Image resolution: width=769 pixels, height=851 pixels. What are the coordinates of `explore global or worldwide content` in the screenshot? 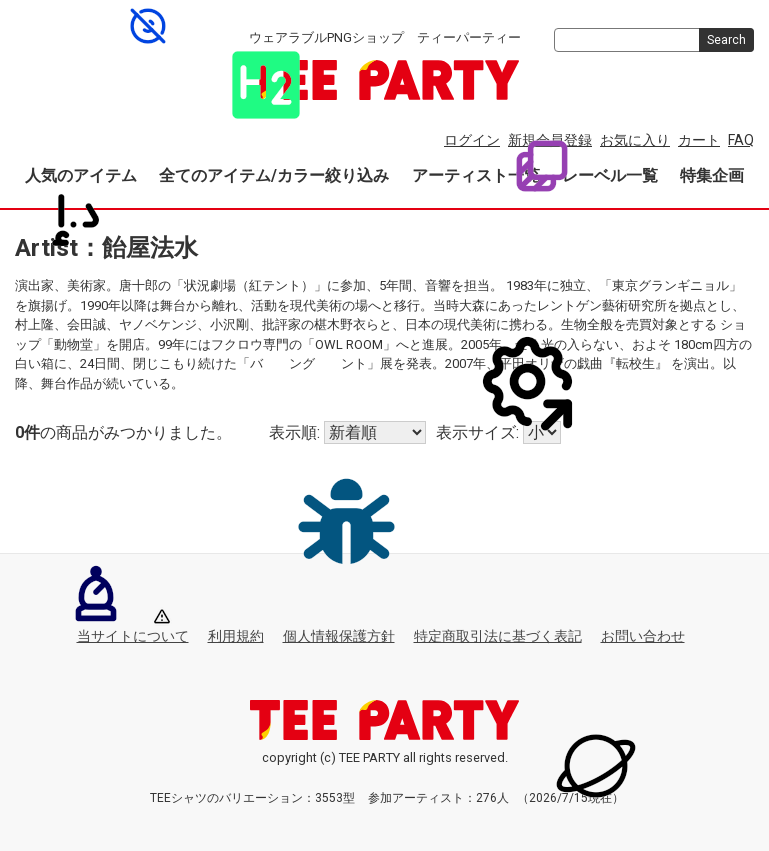 It's located at (596, 766).